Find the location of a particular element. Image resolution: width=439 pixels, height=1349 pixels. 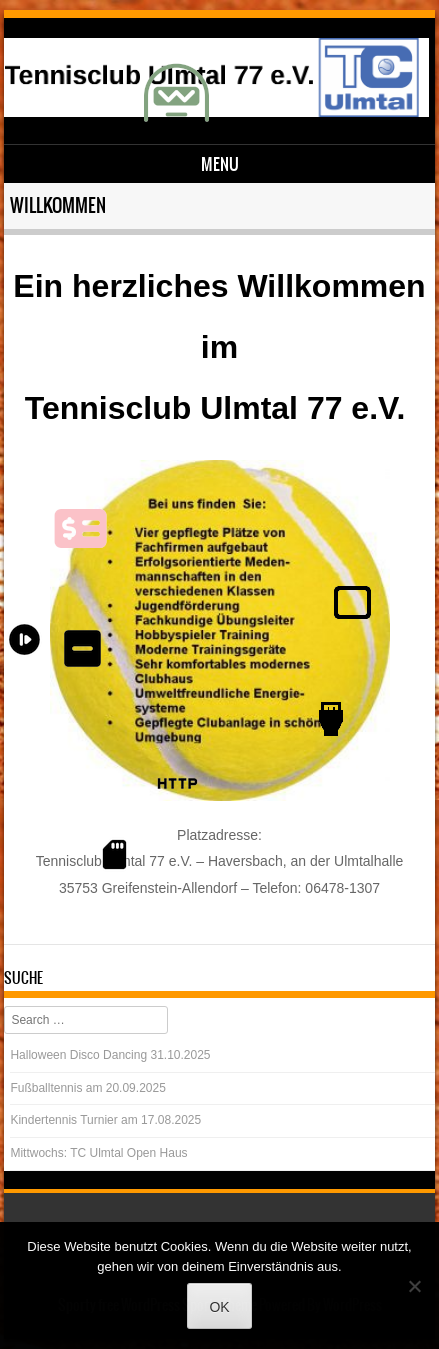

crop image to 3:2 aspect ratio is located at coordinates (352, 602).